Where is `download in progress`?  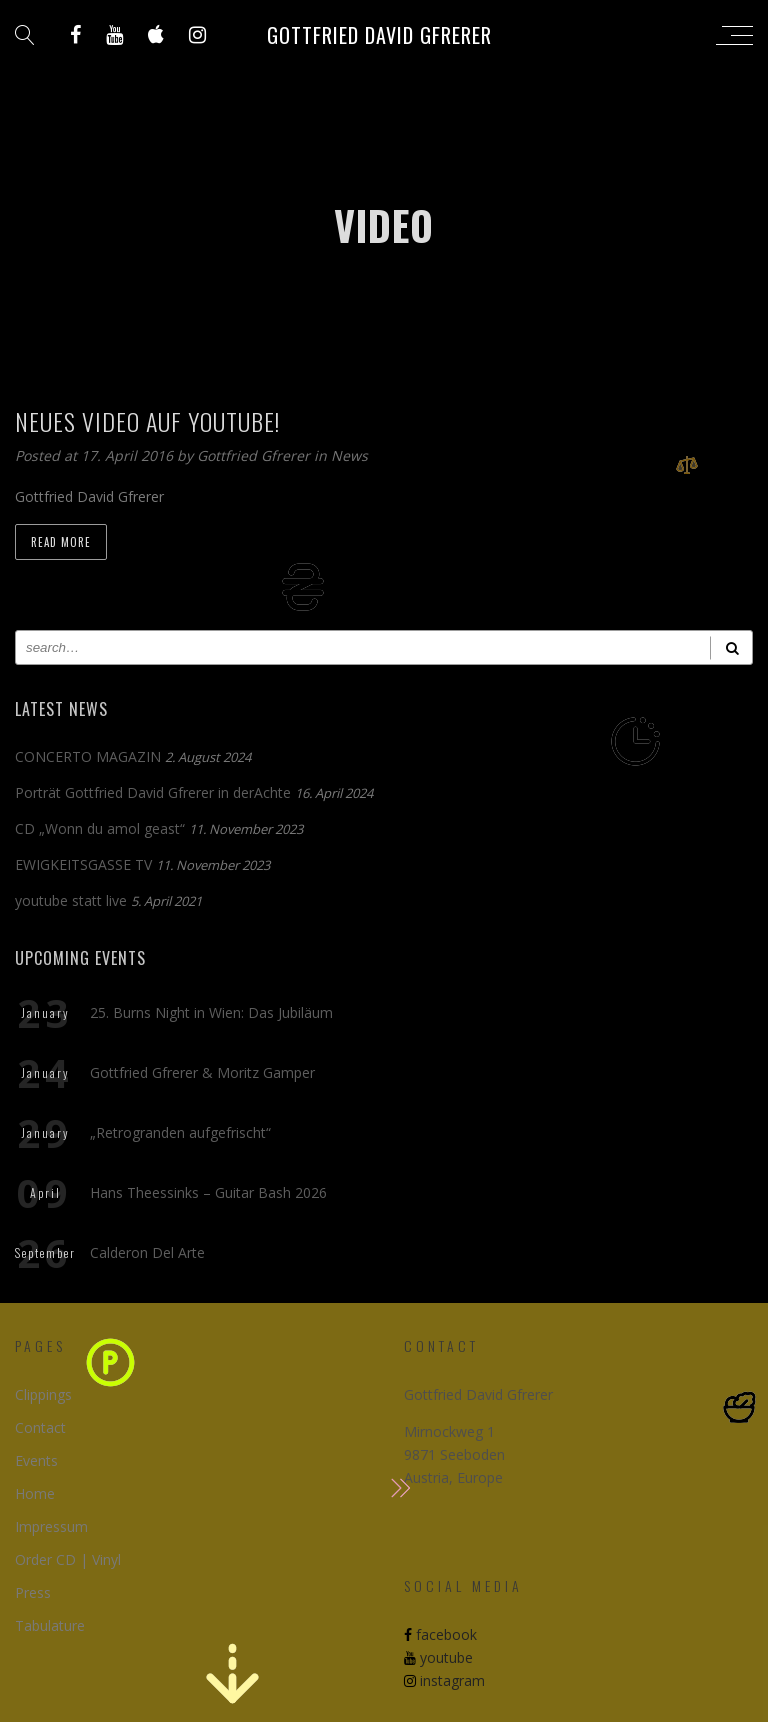
download in progress is located at coordinates (232, 1673).